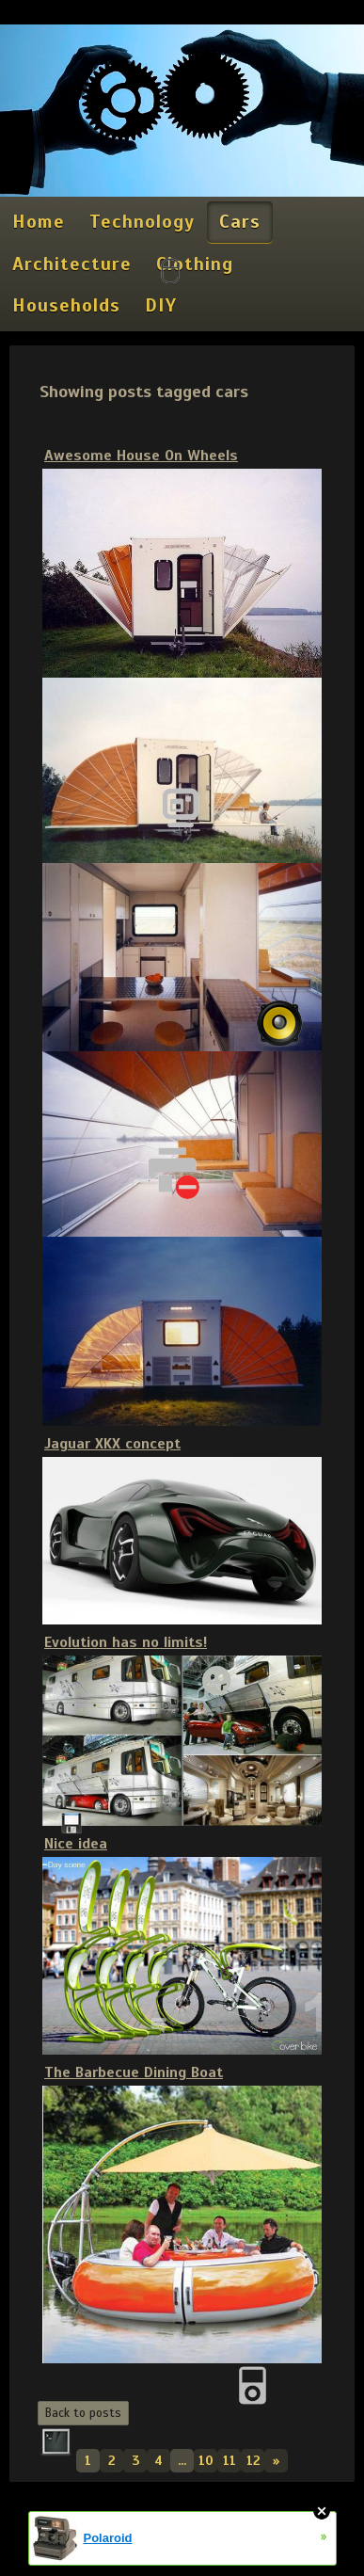 The width and height of the screenshot is (364, 2576). I want to click on adjust speaker or audio output settings, so click(279, 1023).